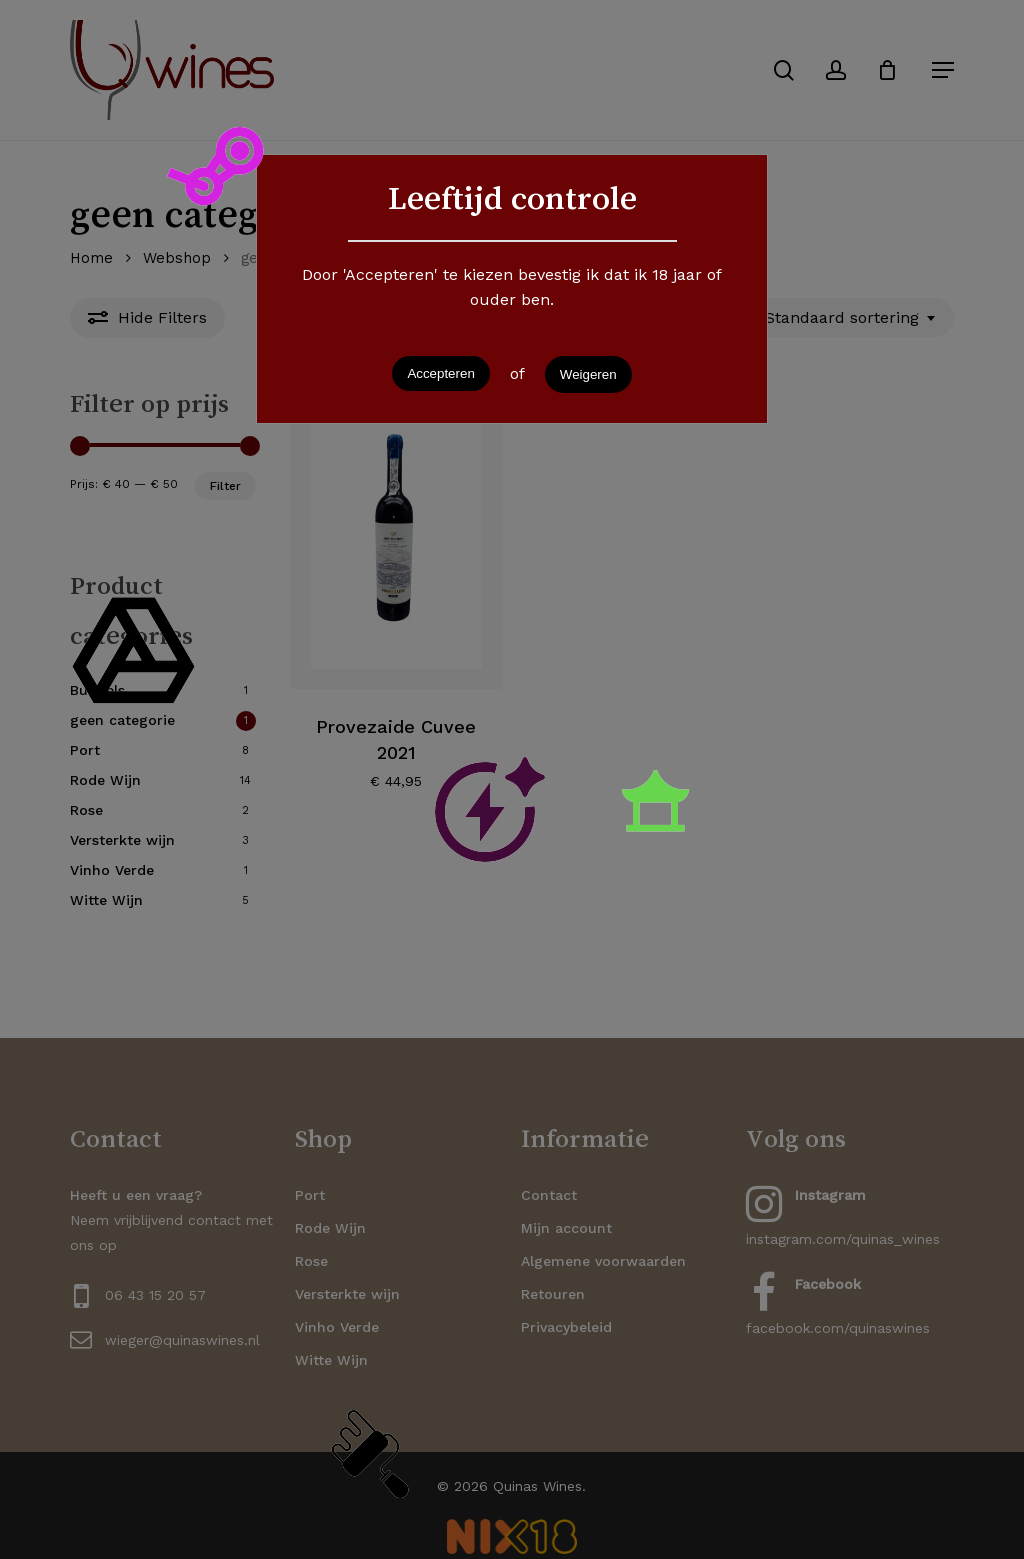 The height and width of the screenshot is (1559, 1024). What do you see at coordinates (655, 802) in the screenshot?
I see `access historical or cultural landmarks` at bounding box center [655, 802].